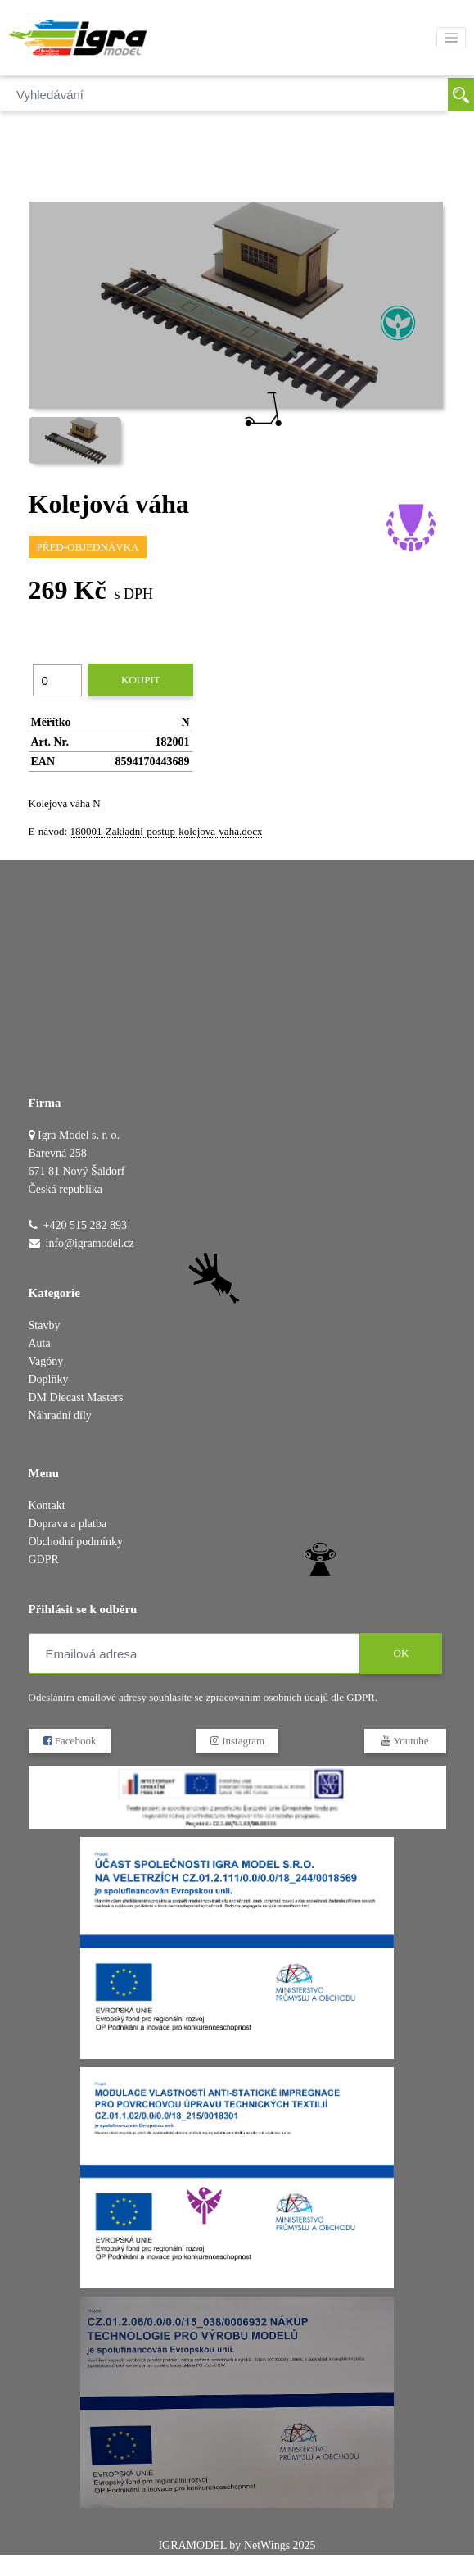  Describe the element at coordinates (411, 527) in the screenshot. I see `view achievements or awards` at that location.